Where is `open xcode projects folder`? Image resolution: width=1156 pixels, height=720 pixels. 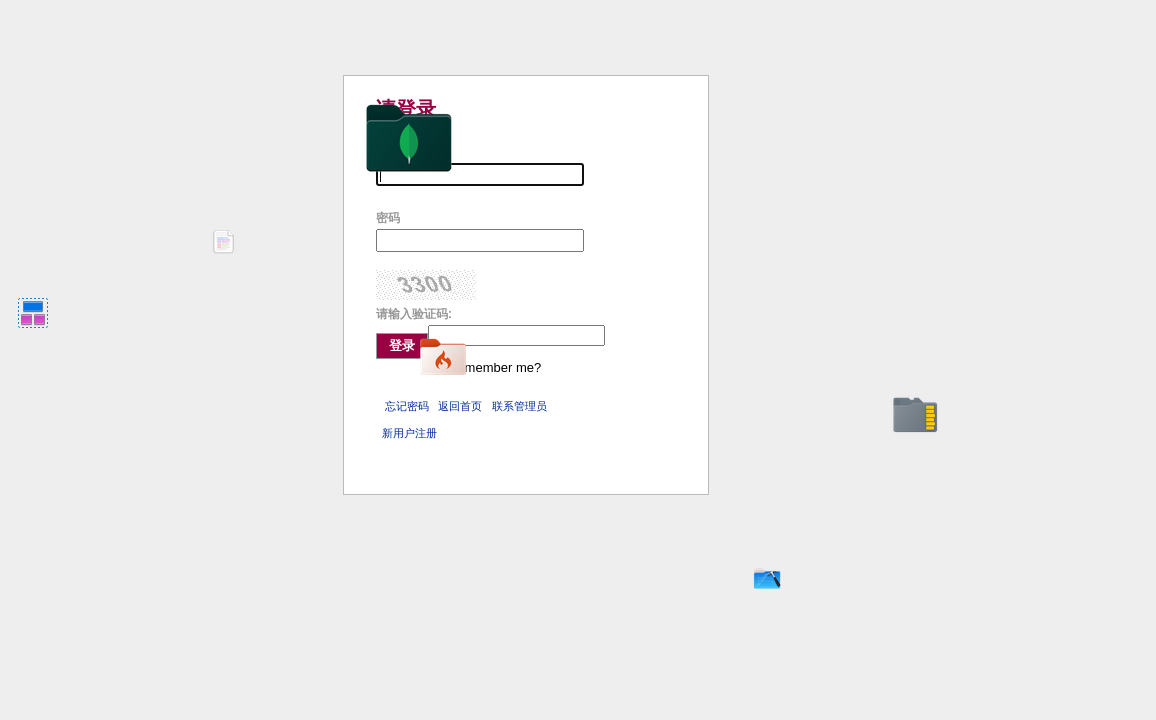 open xcode projects folder is located at coordinates (767, 579).